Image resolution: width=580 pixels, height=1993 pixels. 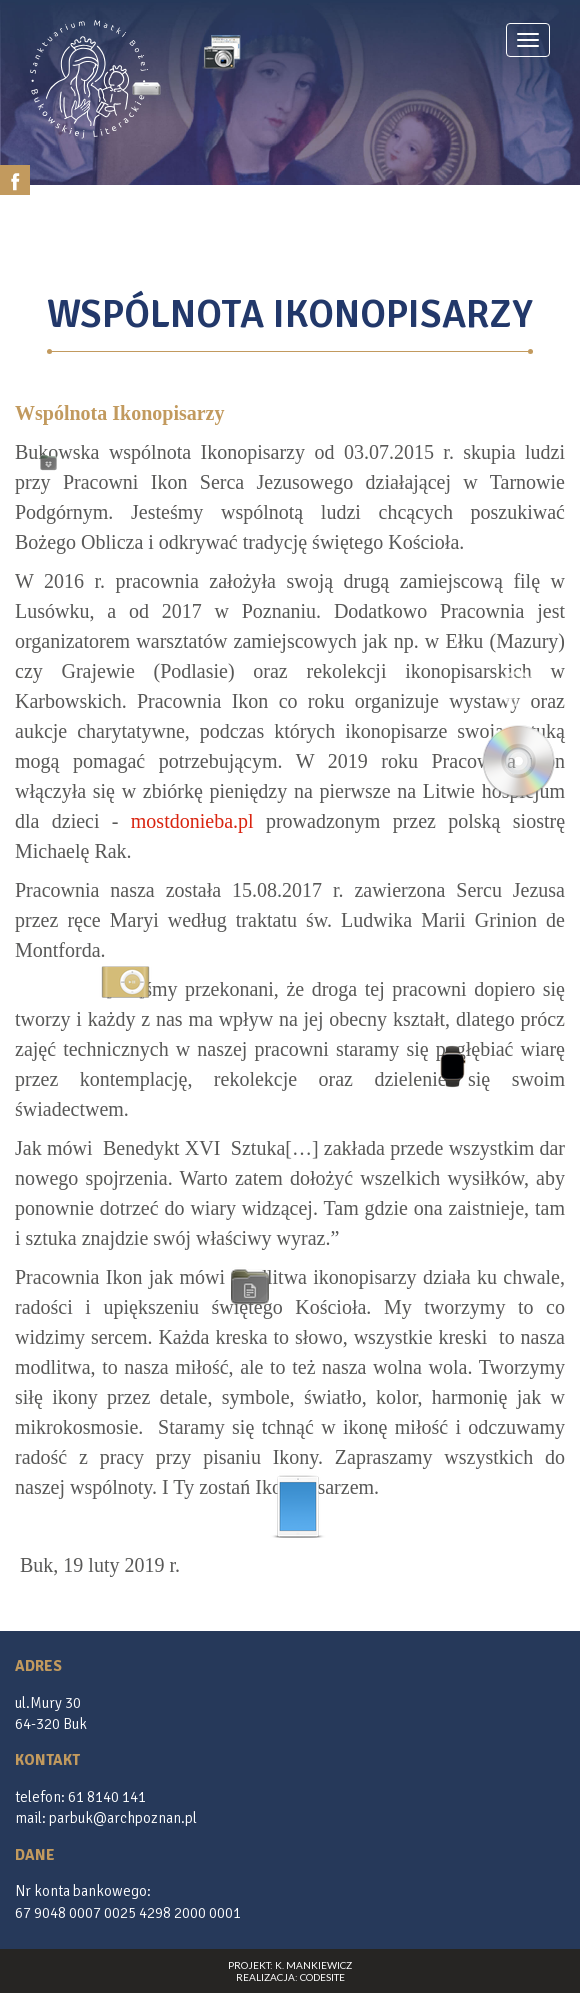 I want to click on open your documents folder, so click(x=250, y=1286).